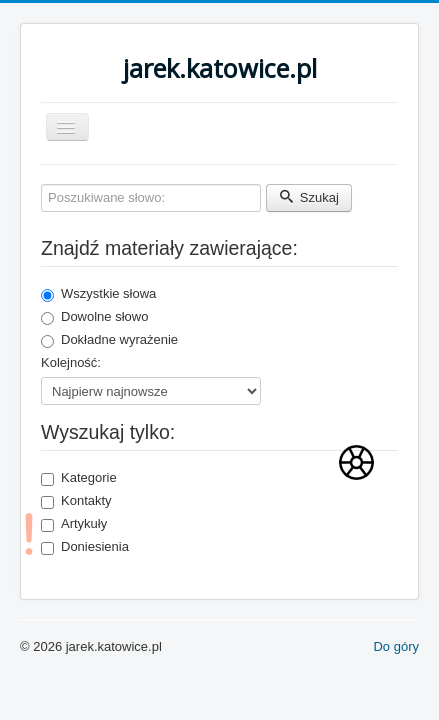 The image size is (439, 720). I want to click on indicates nuclear or radioactive content, so click(356, 462).